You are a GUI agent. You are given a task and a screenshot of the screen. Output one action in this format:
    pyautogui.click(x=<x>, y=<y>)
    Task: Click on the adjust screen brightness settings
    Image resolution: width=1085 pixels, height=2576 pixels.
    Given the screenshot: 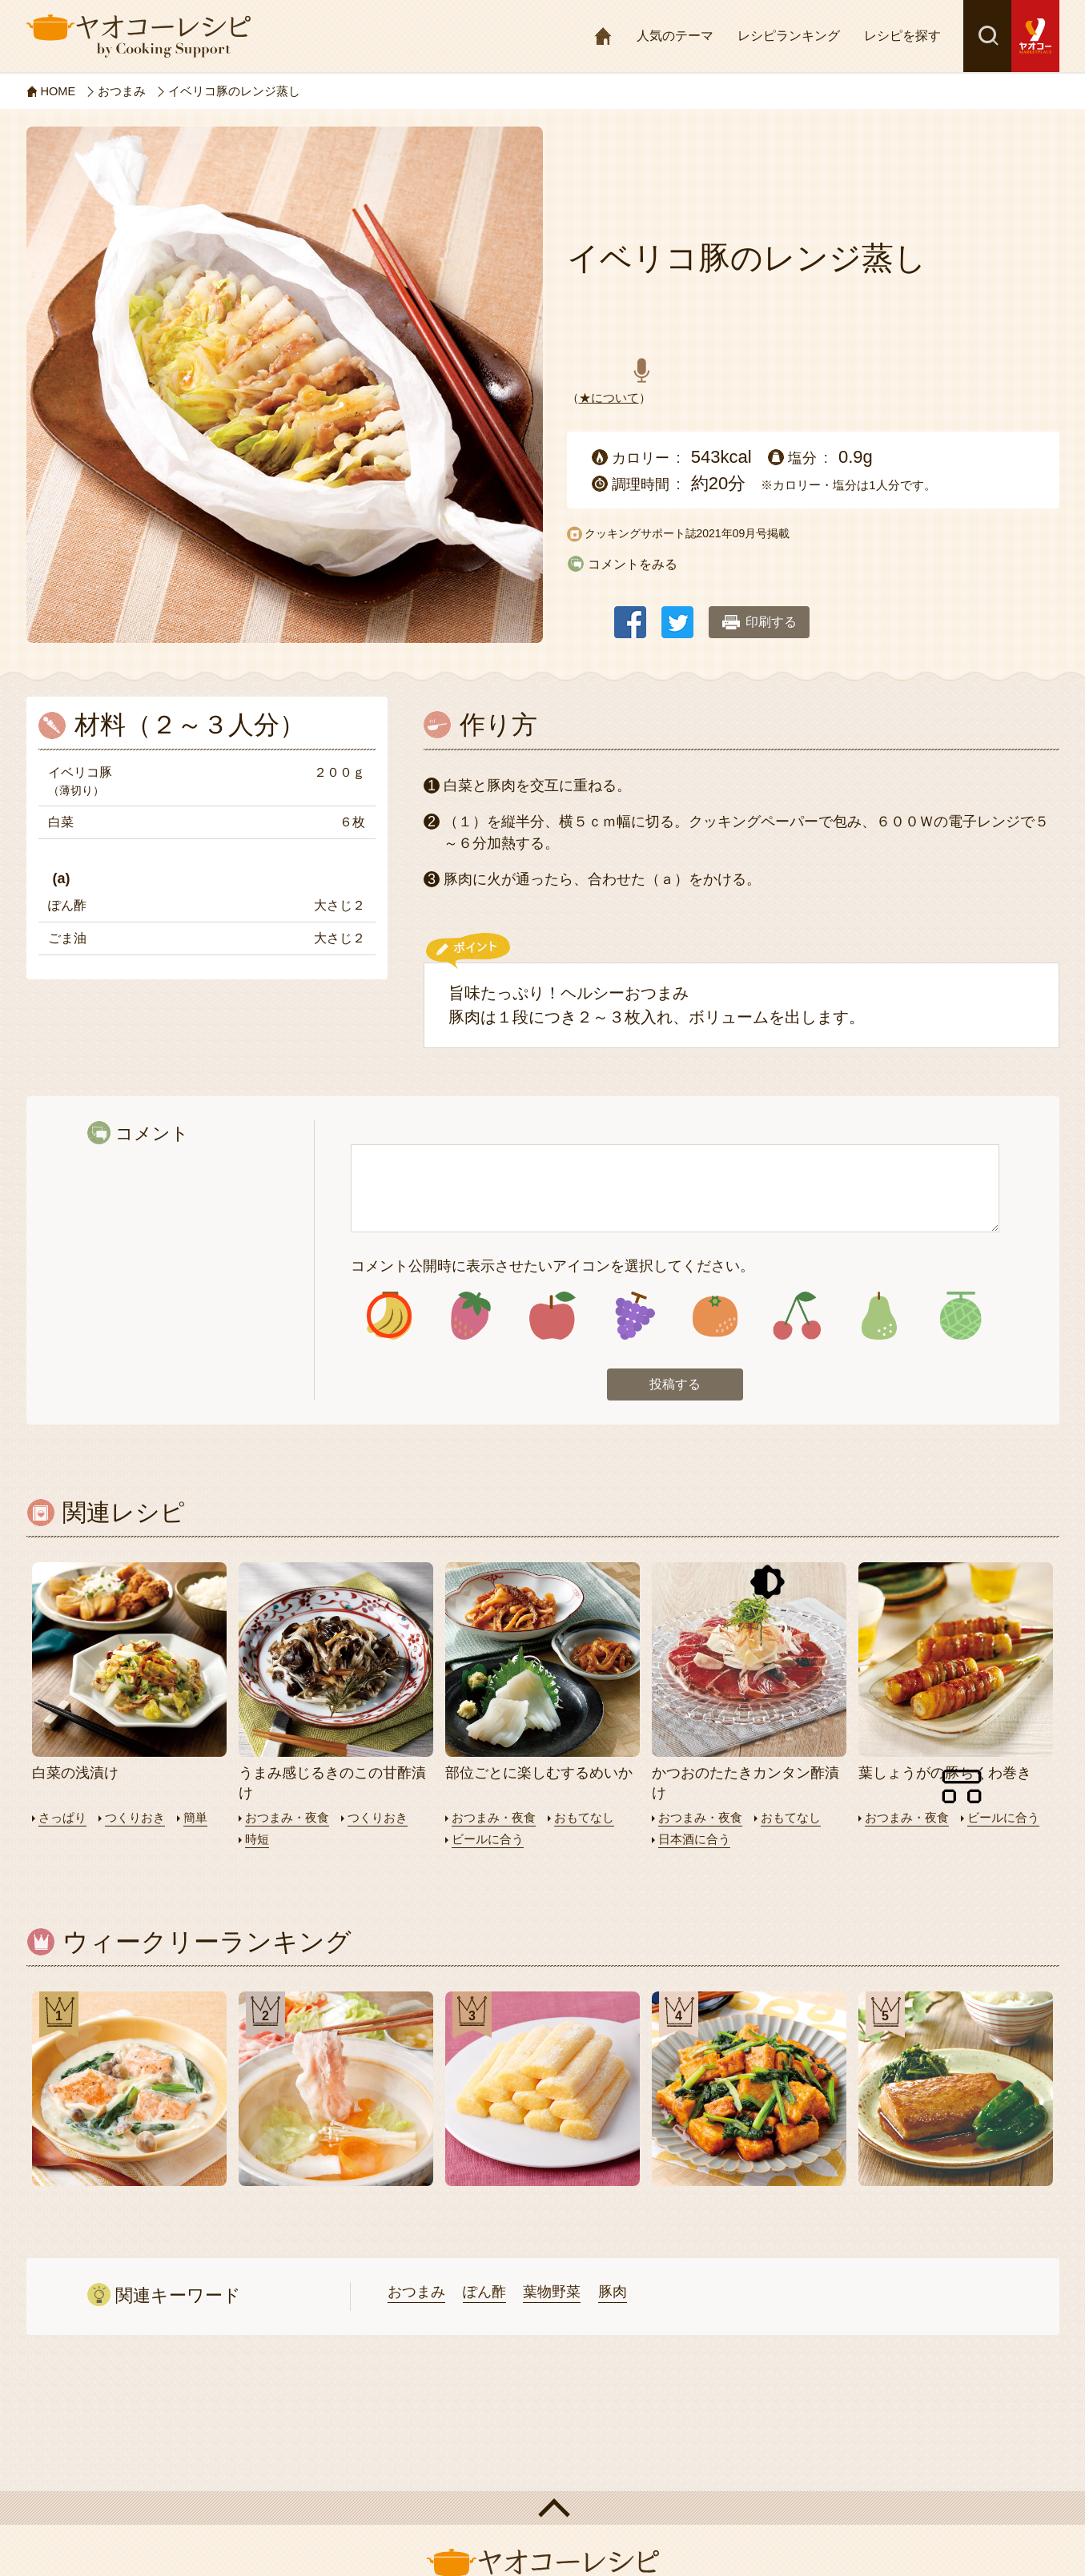 What is the action you would take?
    pyautogui.click(x=767, y=1581)
    